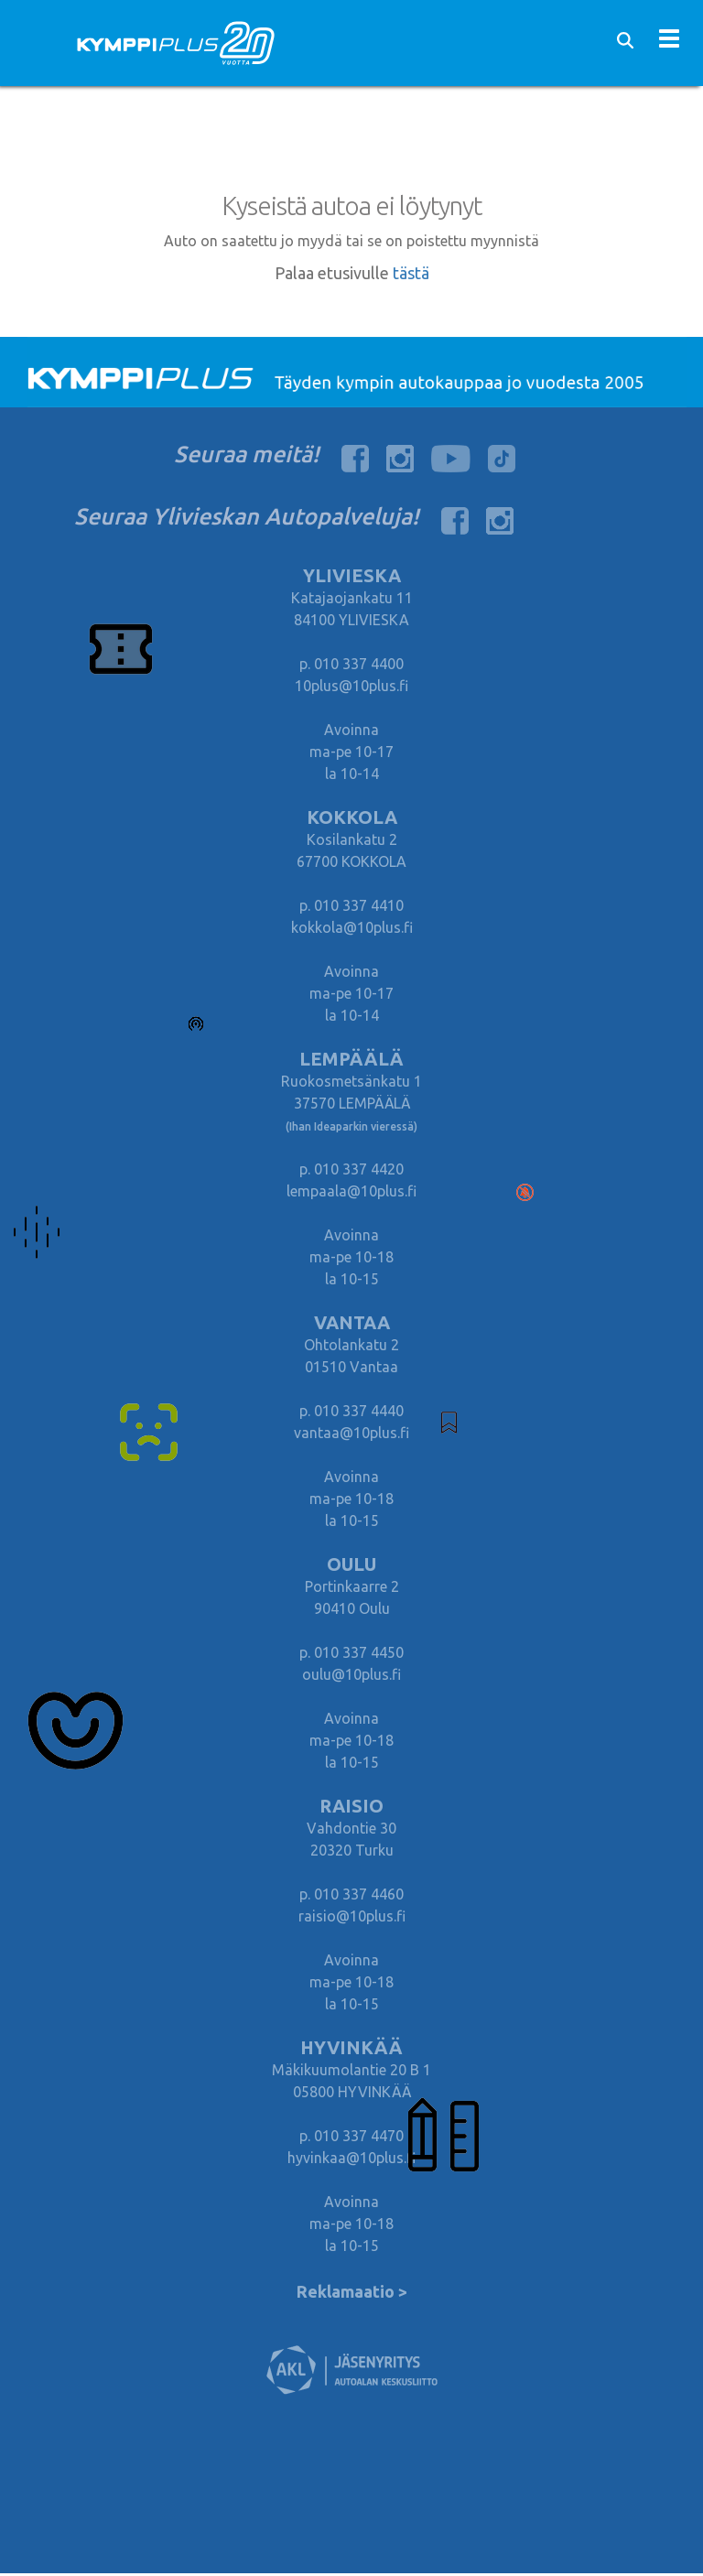  I want to click on save item to bookmarks, so click(449, 1422).